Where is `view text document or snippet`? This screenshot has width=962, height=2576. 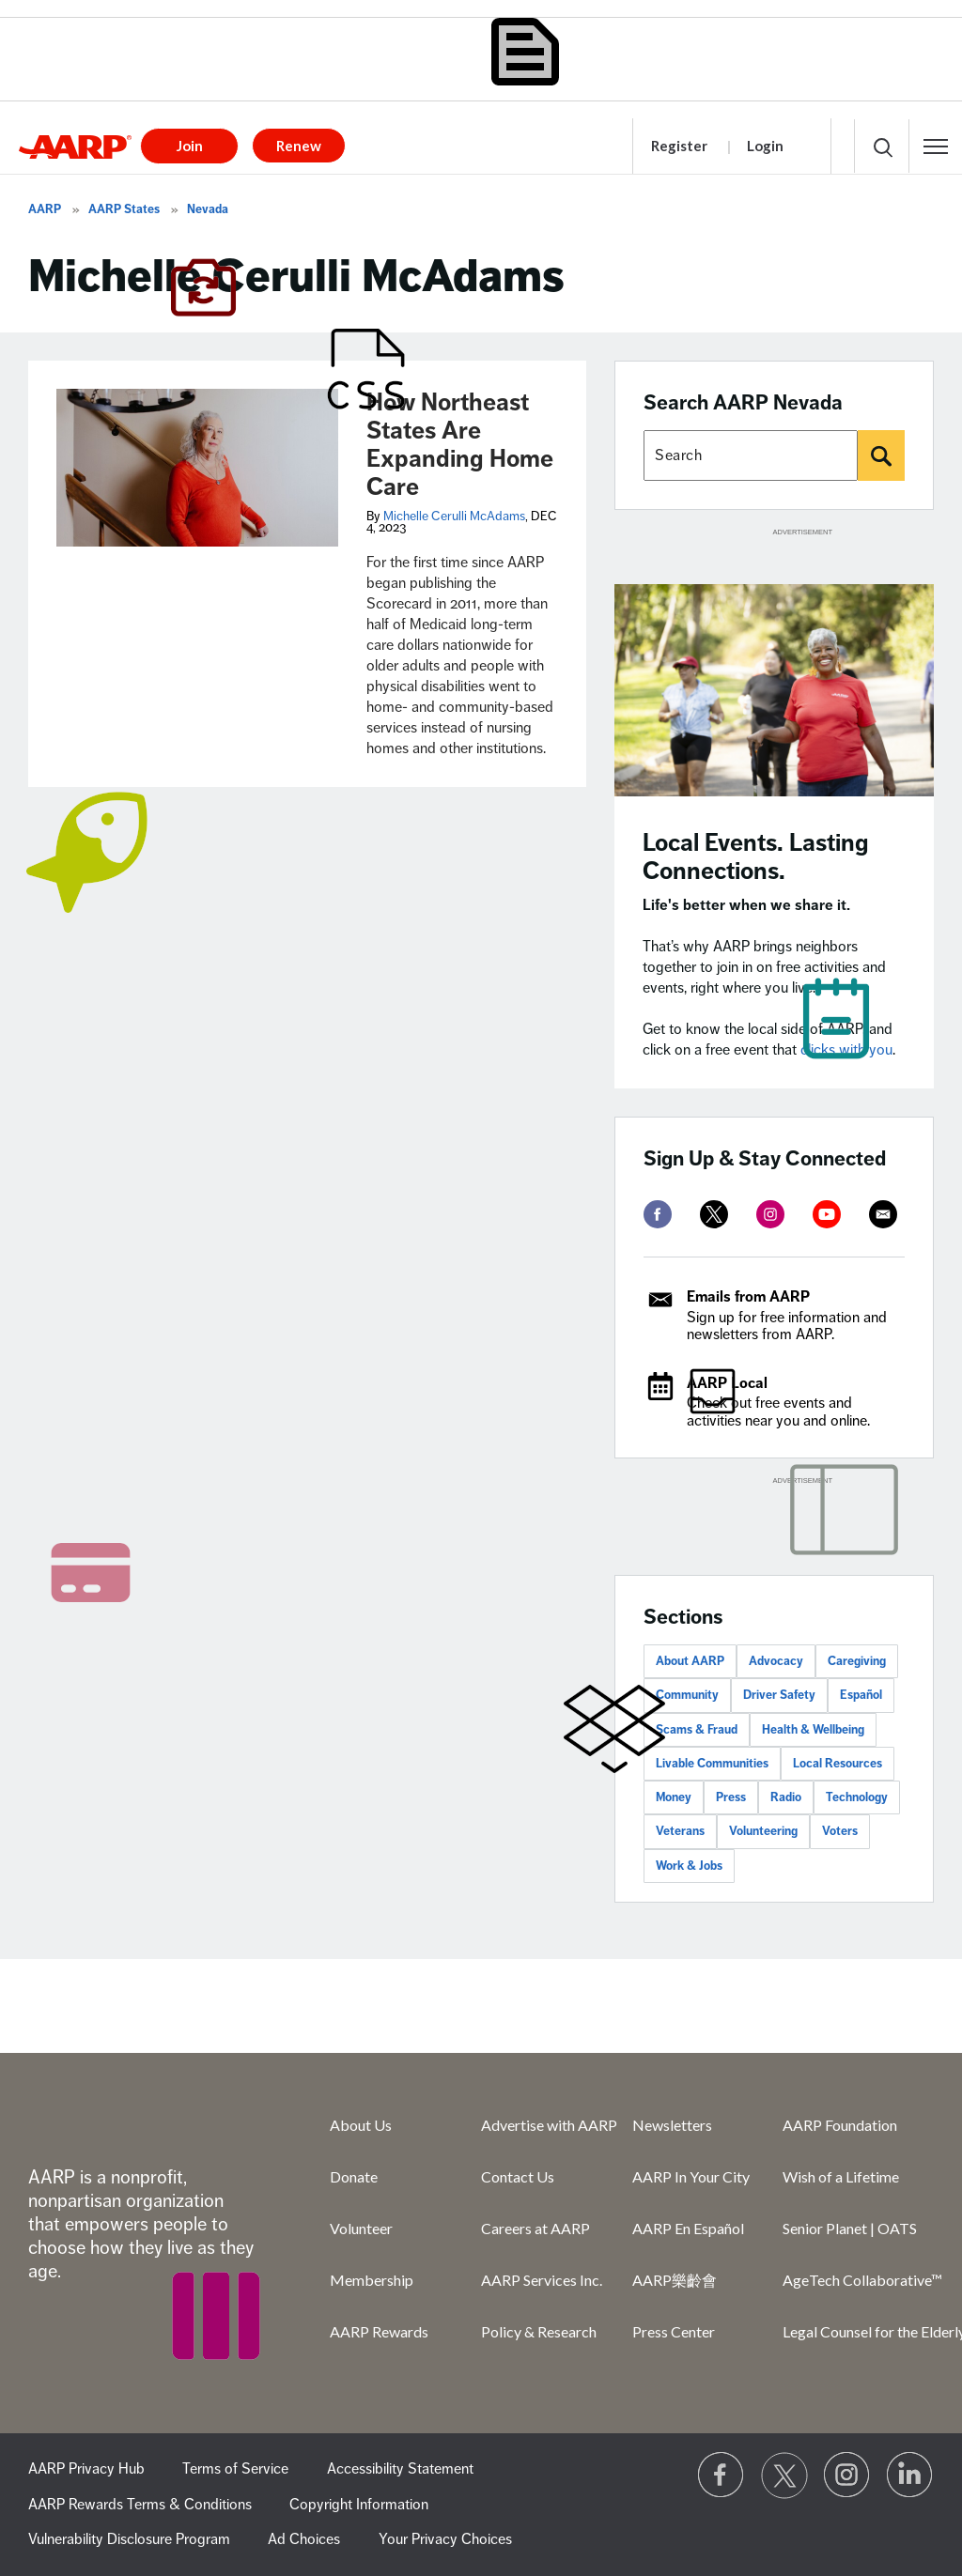
view text document or snippet is located at coordinates (525, 52).